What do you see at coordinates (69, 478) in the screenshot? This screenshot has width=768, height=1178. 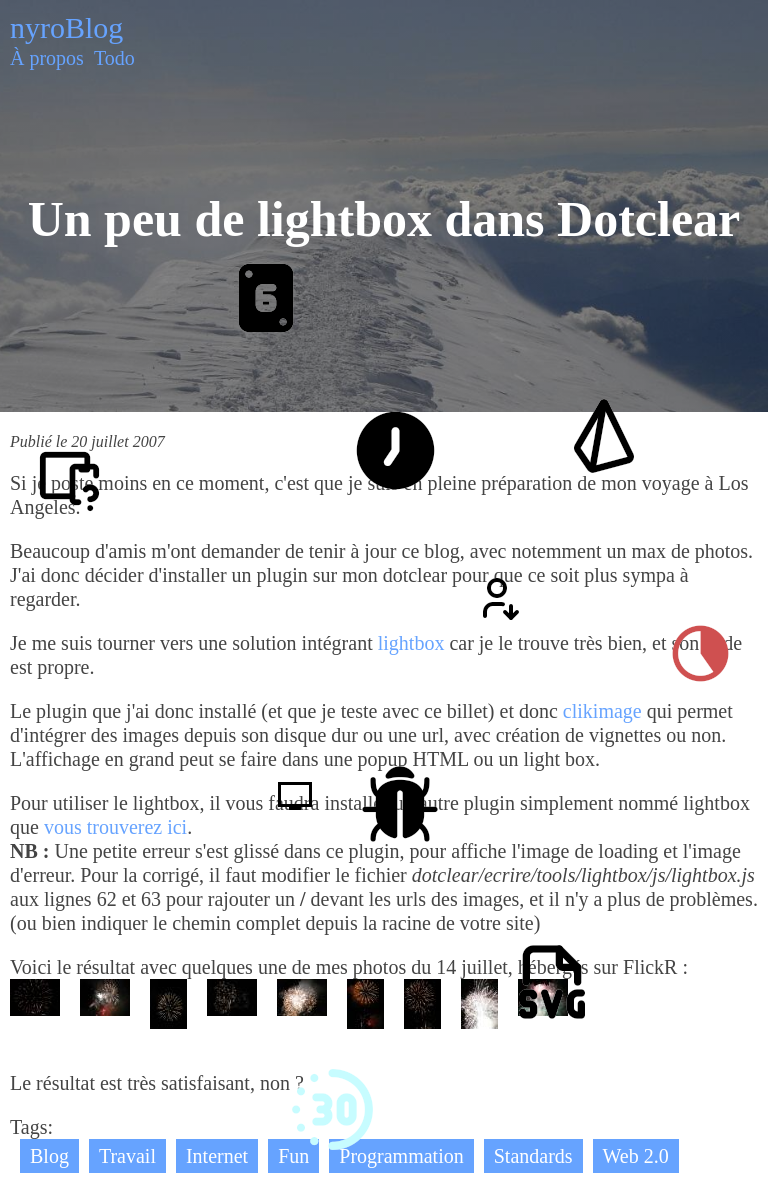 I see `get help with connected devices` at bounding box center [69, 478].